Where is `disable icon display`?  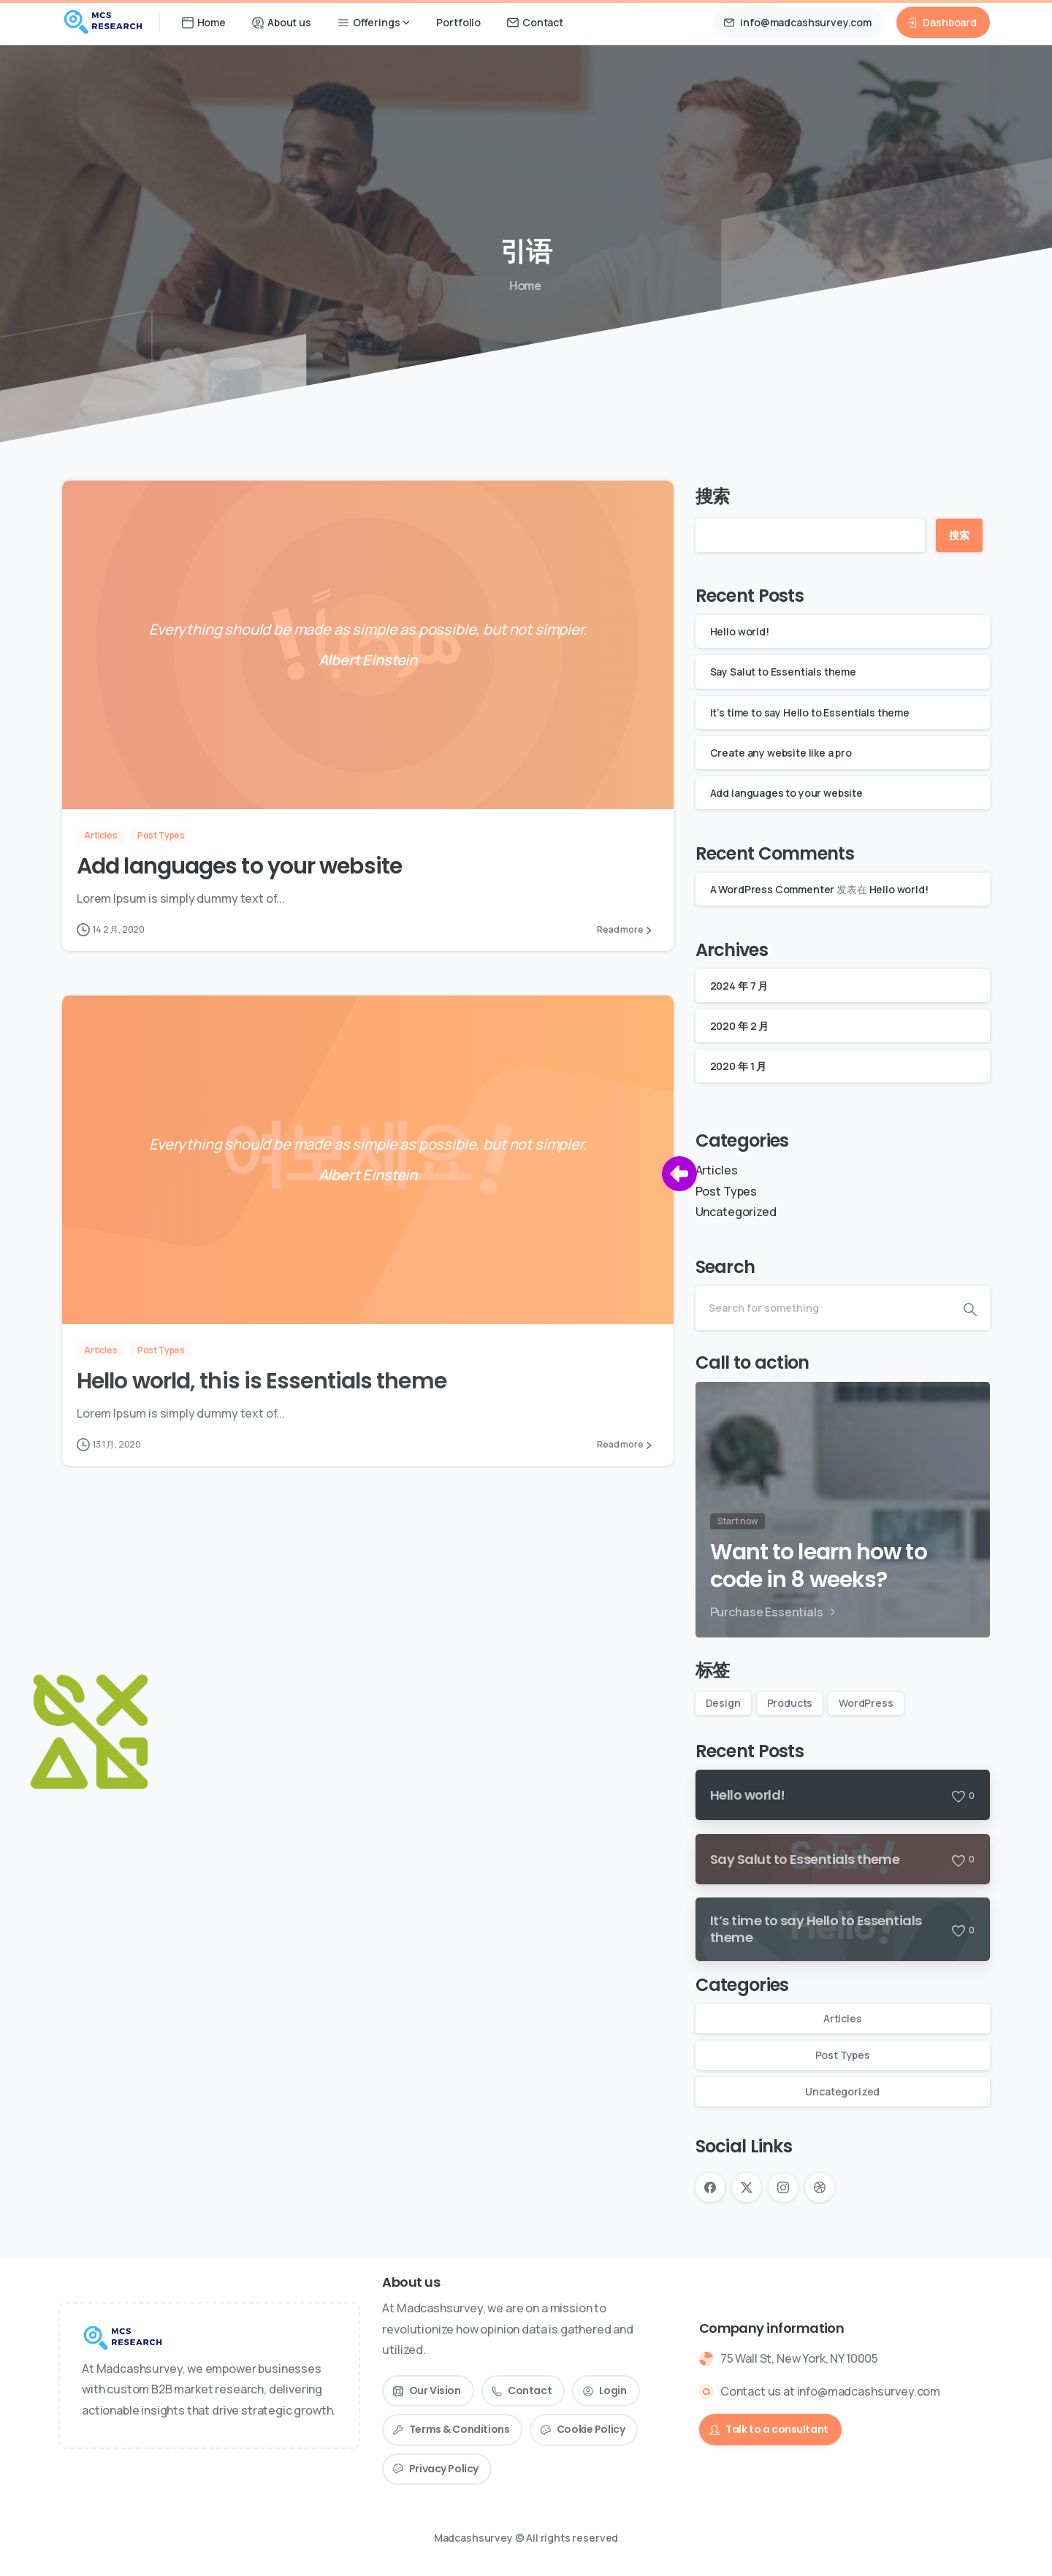 disable icon display is located at coordinates (91, 1732).